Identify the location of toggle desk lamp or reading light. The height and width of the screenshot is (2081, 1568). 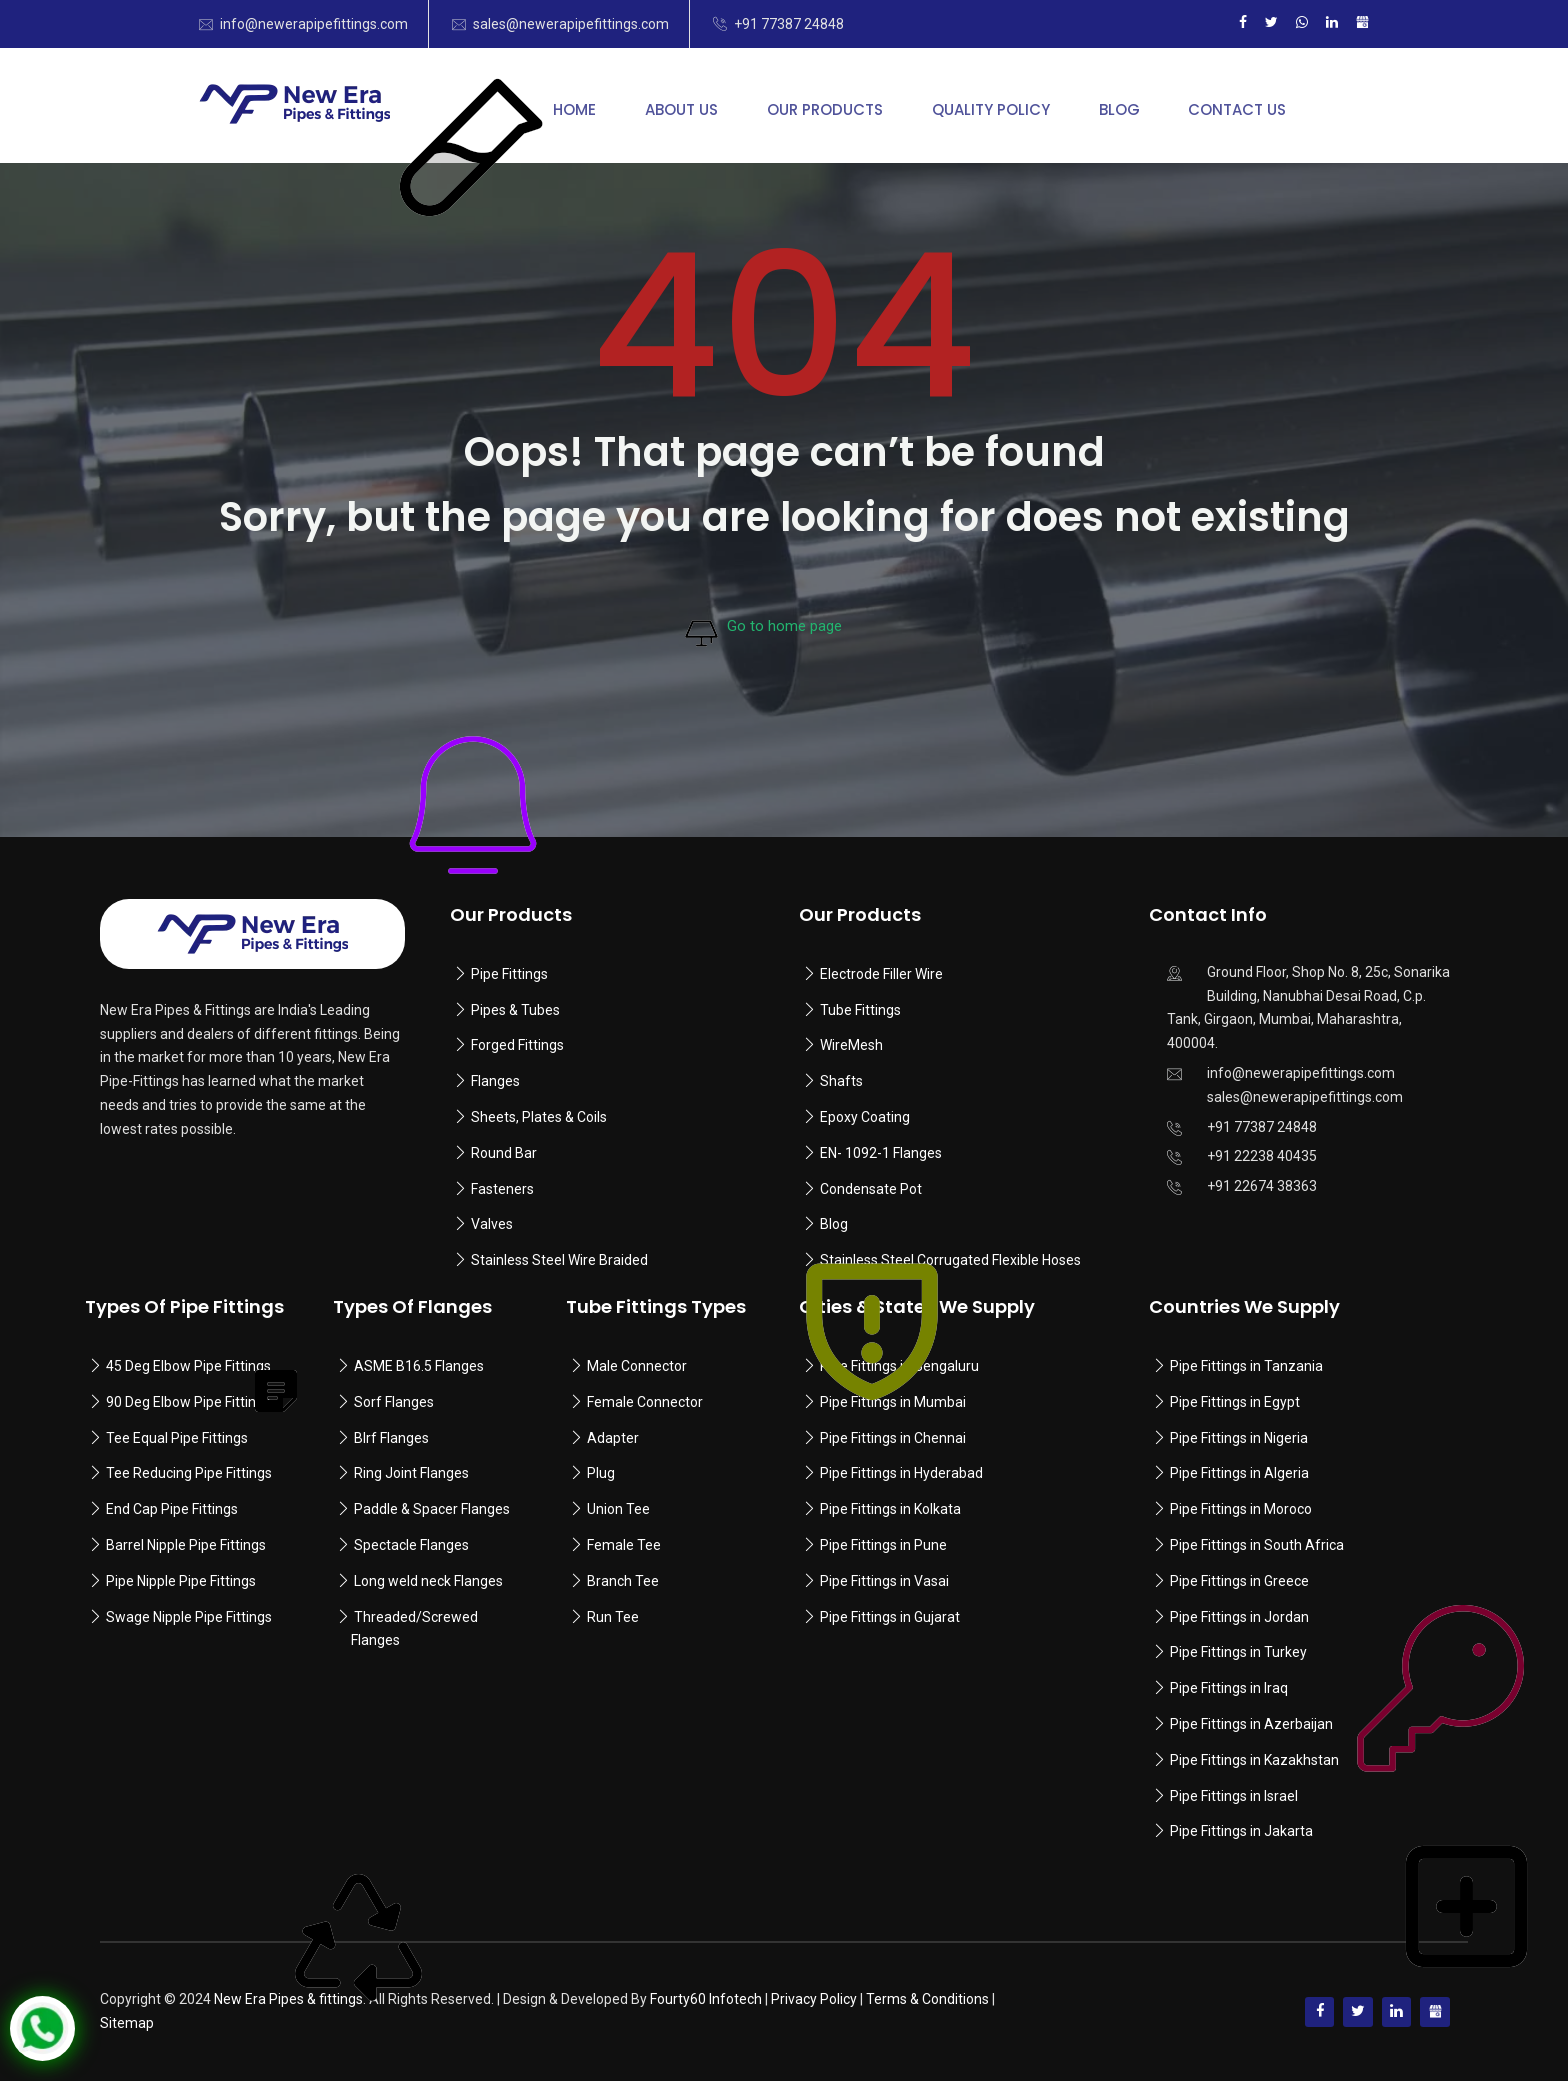
(701, 633).